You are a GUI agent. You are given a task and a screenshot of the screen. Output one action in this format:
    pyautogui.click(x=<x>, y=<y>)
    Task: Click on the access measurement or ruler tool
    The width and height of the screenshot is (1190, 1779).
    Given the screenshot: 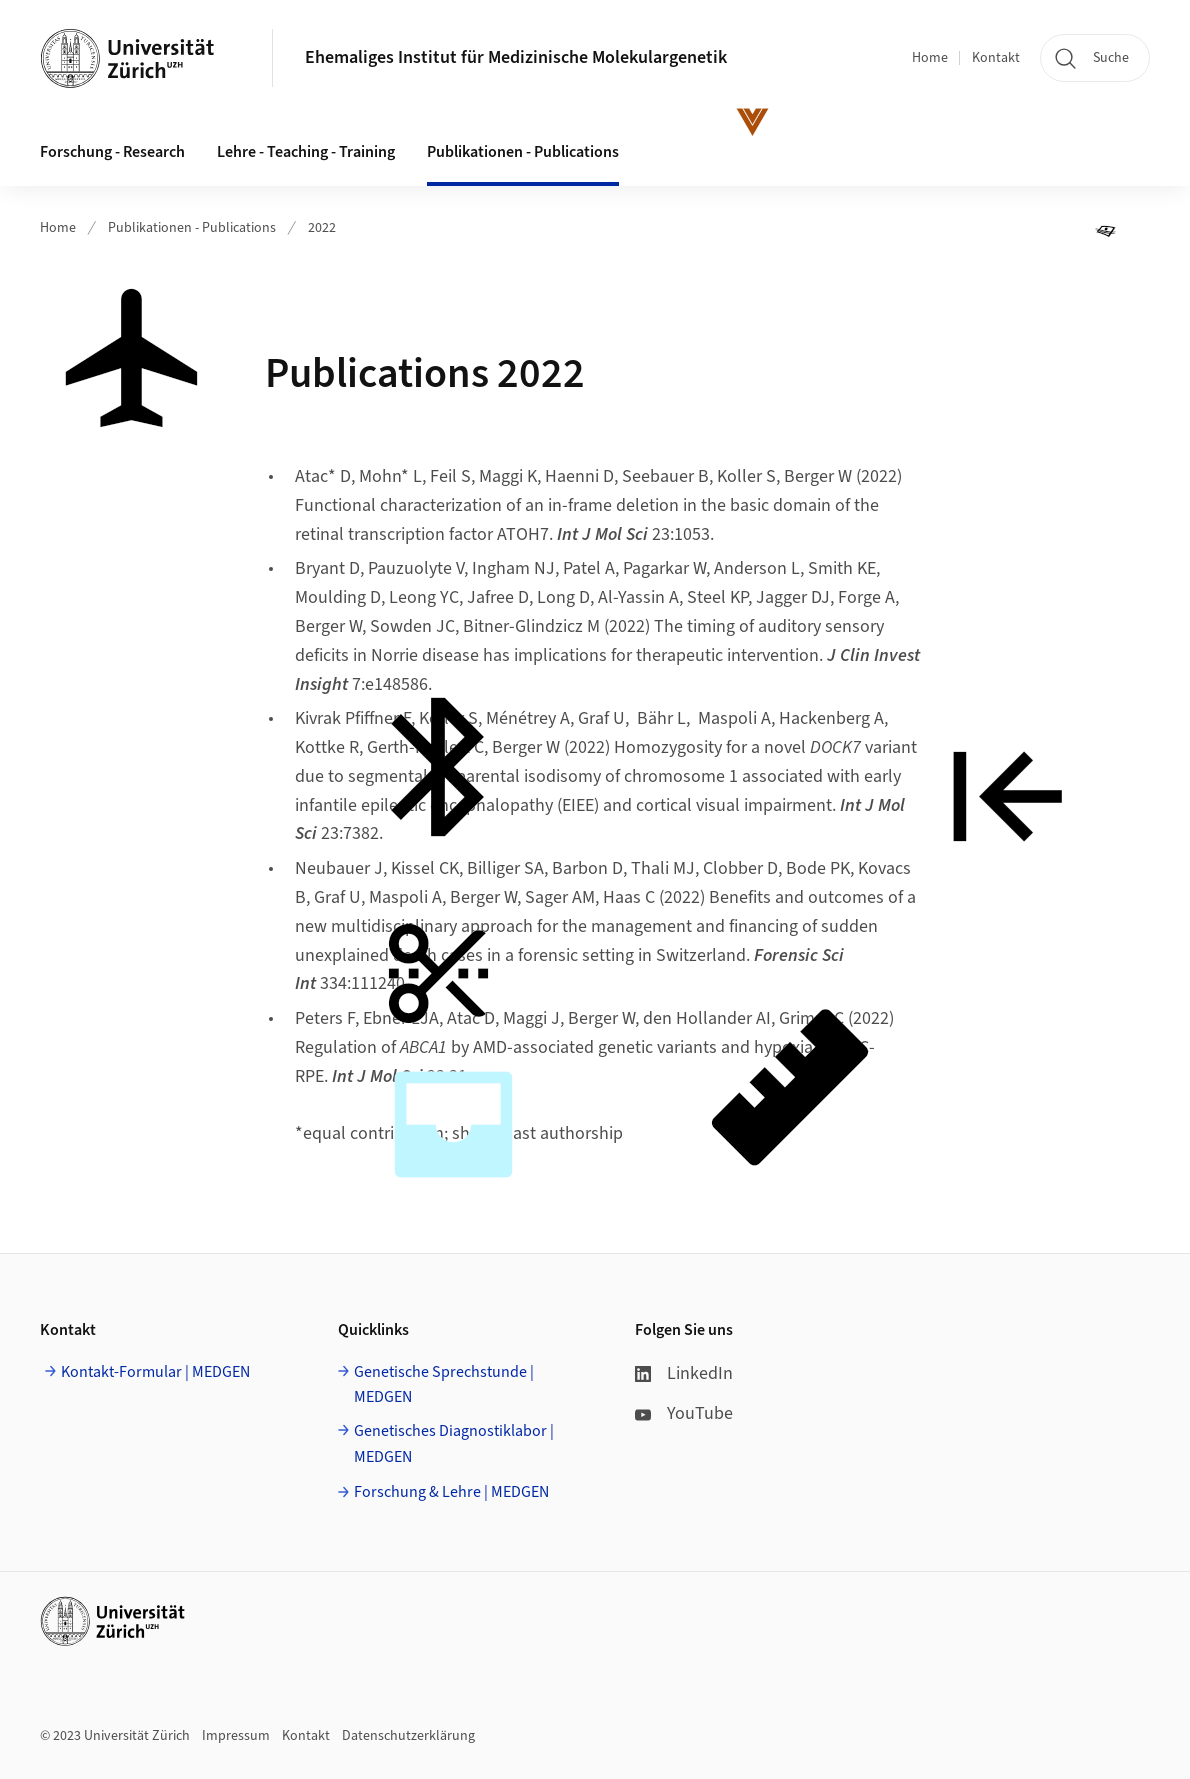 What is the action you would take?
    pyautogui.click(x=790, y=1083)
    